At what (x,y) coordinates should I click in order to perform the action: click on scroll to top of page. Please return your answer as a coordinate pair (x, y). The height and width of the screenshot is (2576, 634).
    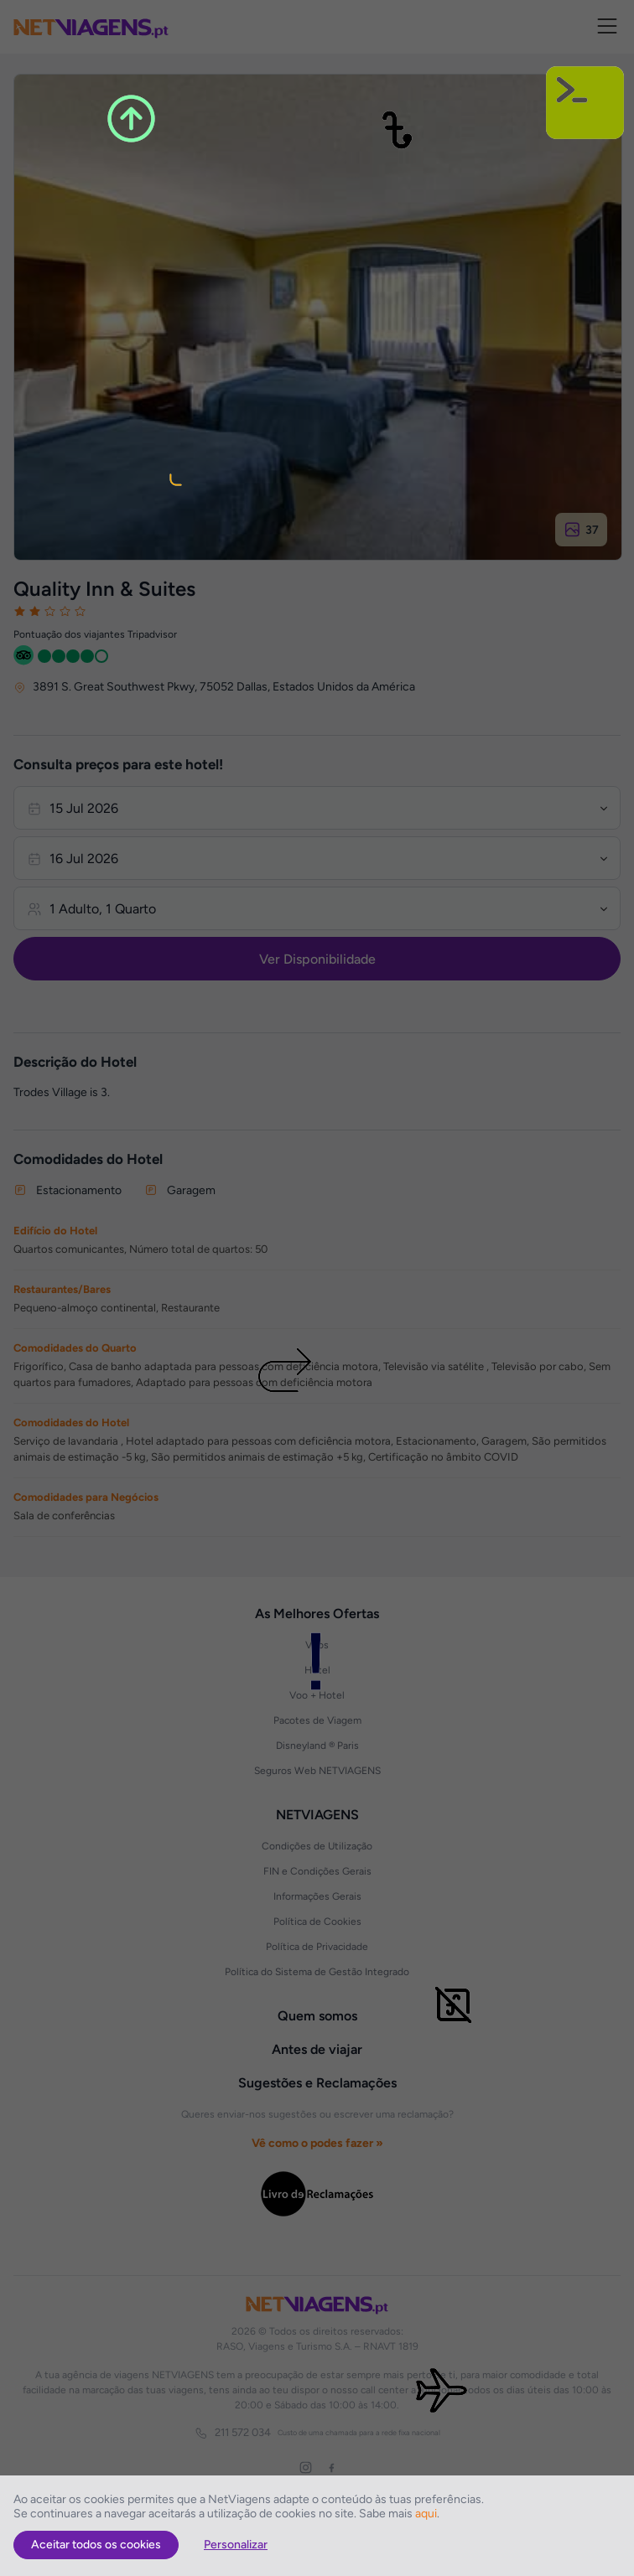
    Looking at the image, I should click on (131, 118).